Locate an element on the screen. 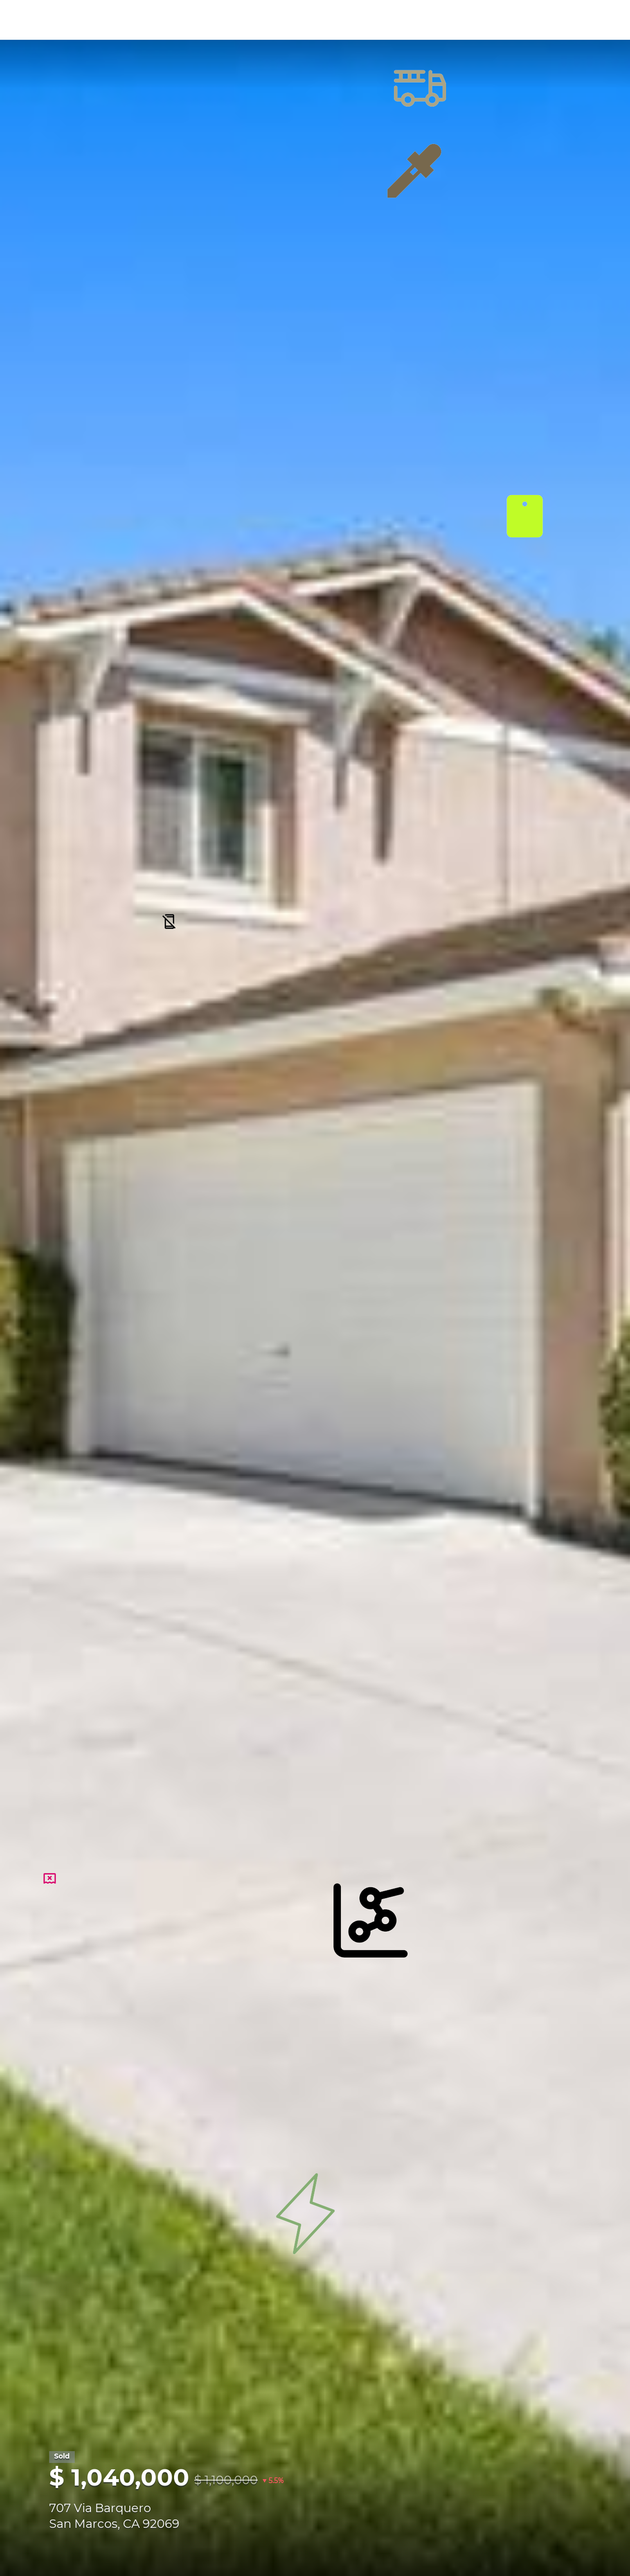 The width and height of the screenshot is (630, 2576). access tablet camera settings is located at coordinates (525, 516).